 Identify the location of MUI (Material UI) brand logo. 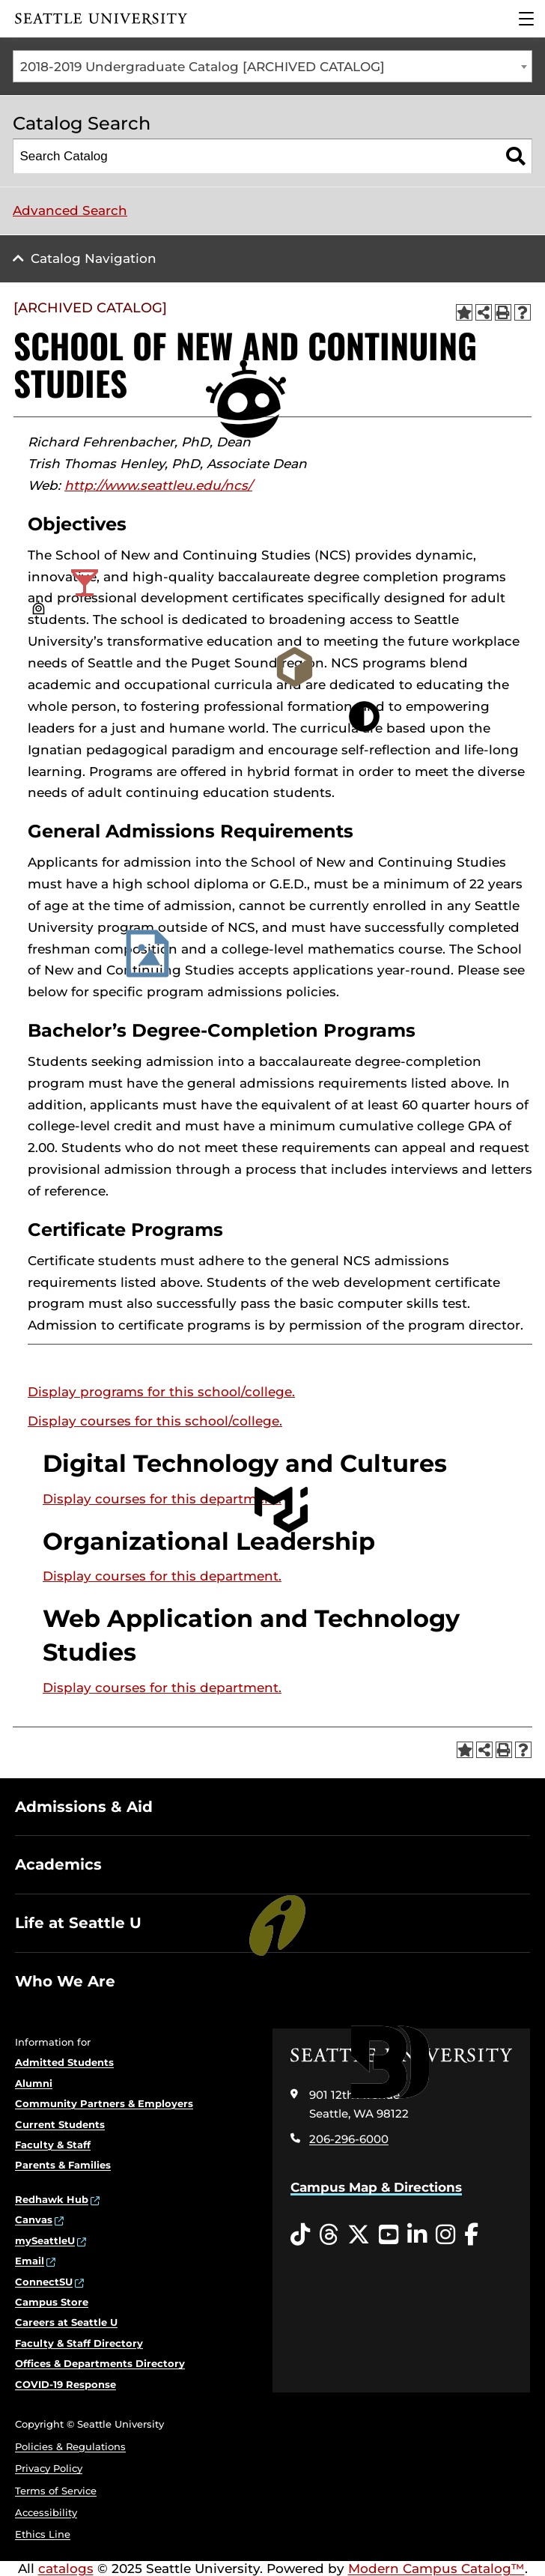
(281, 1509).